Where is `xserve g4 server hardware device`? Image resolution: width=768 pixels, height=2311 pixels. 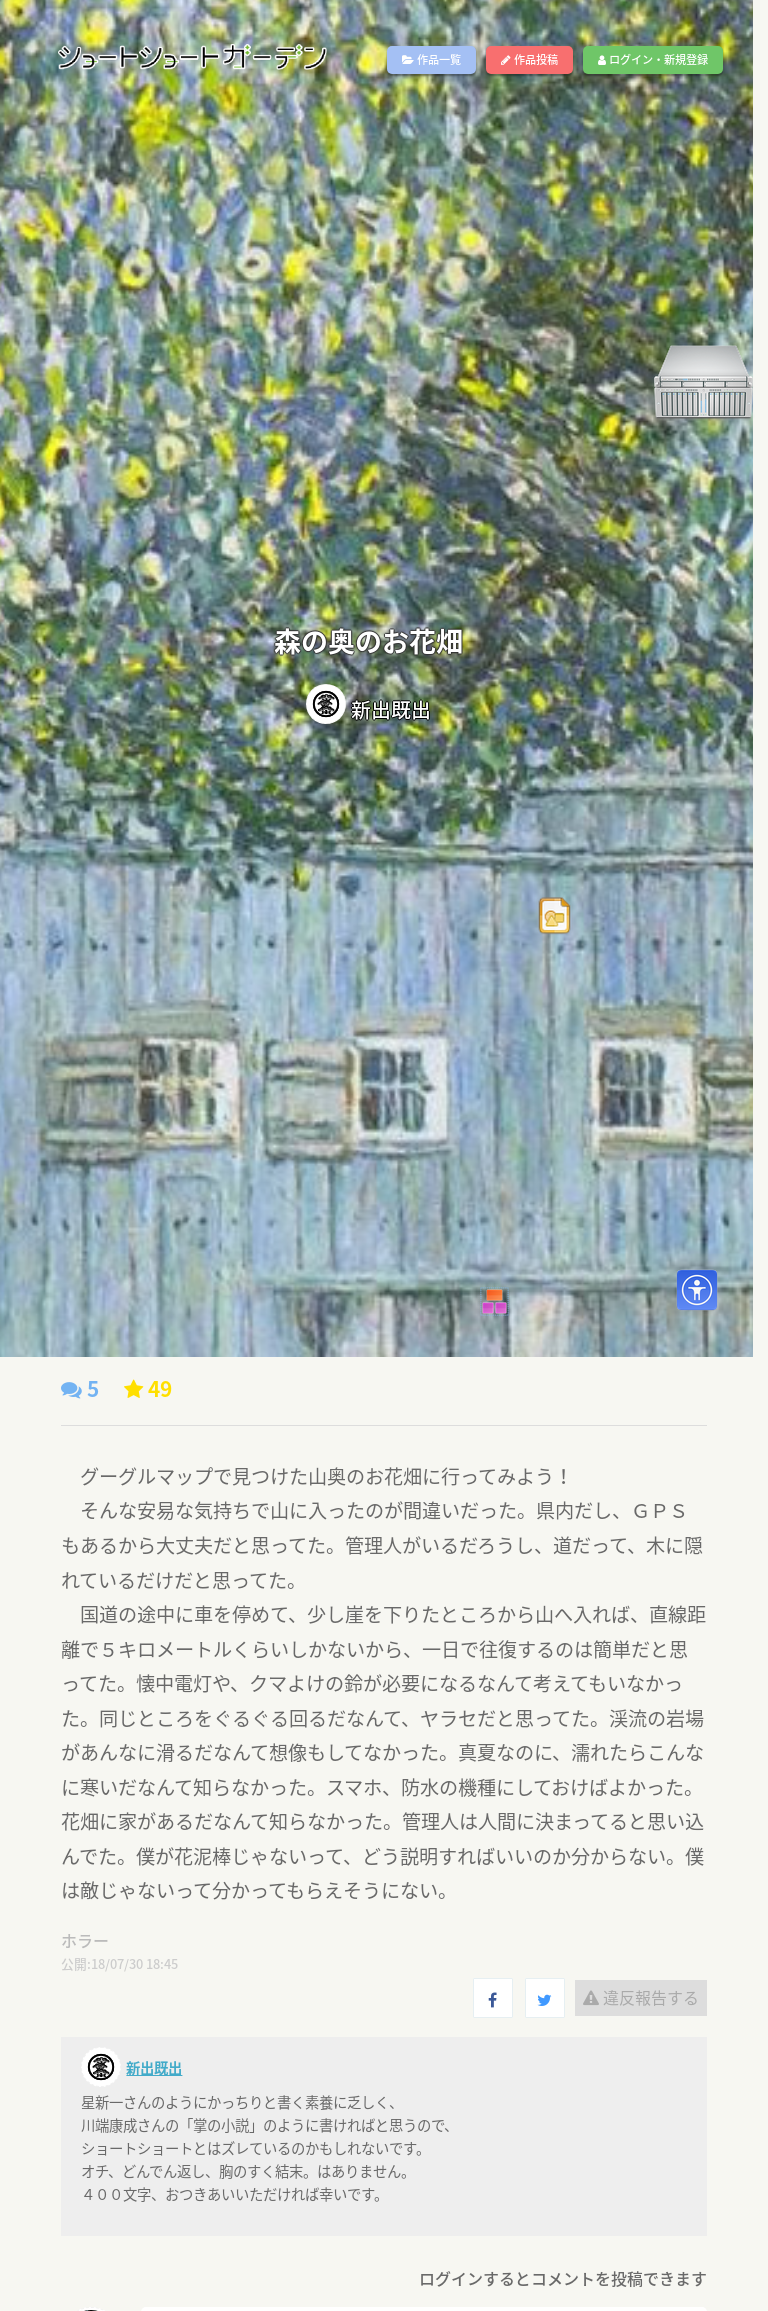 xserve g4 server hardware device is located at coordinates (703, 379).